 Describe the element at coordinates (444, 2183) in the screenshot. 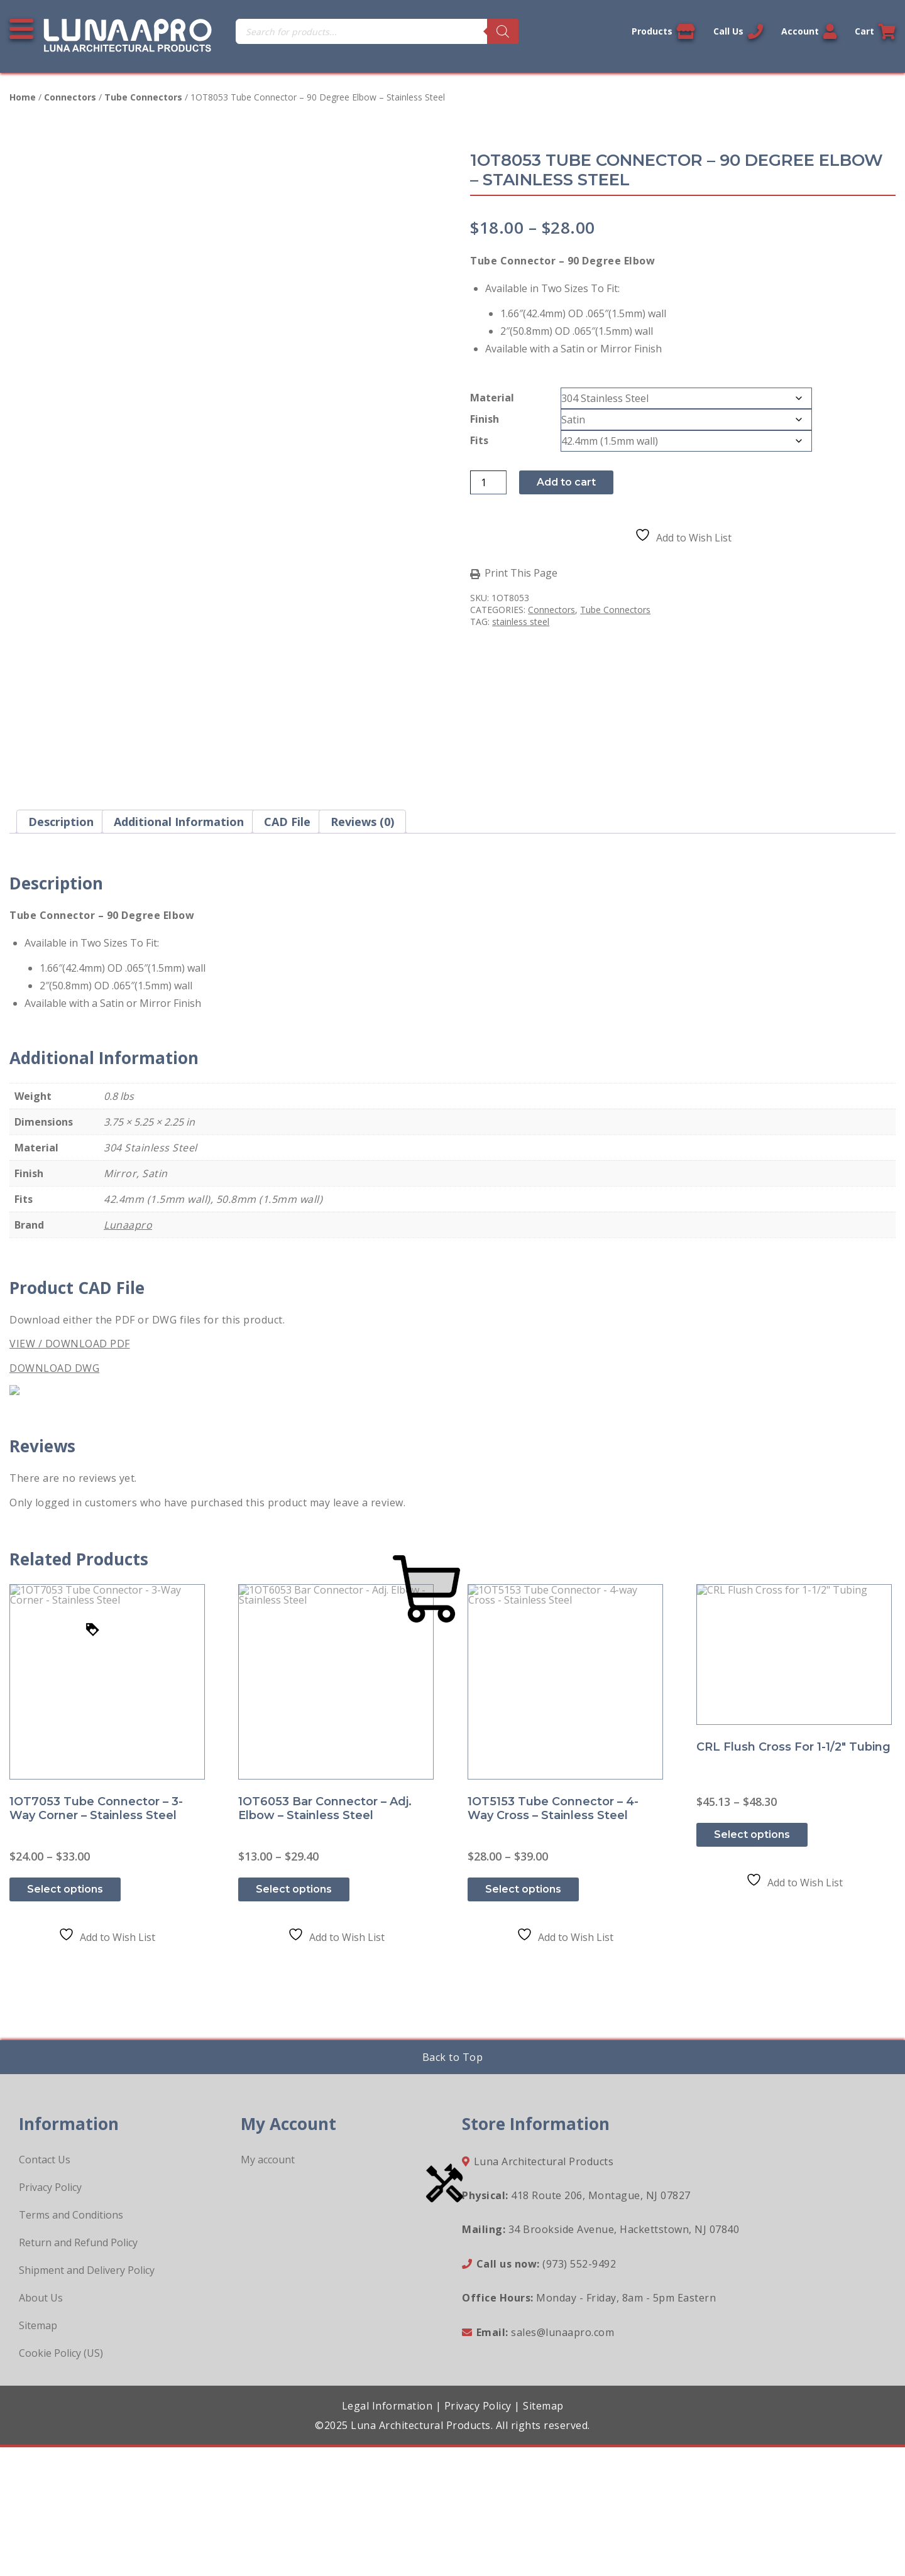

I see `access tools and settings` at that location.